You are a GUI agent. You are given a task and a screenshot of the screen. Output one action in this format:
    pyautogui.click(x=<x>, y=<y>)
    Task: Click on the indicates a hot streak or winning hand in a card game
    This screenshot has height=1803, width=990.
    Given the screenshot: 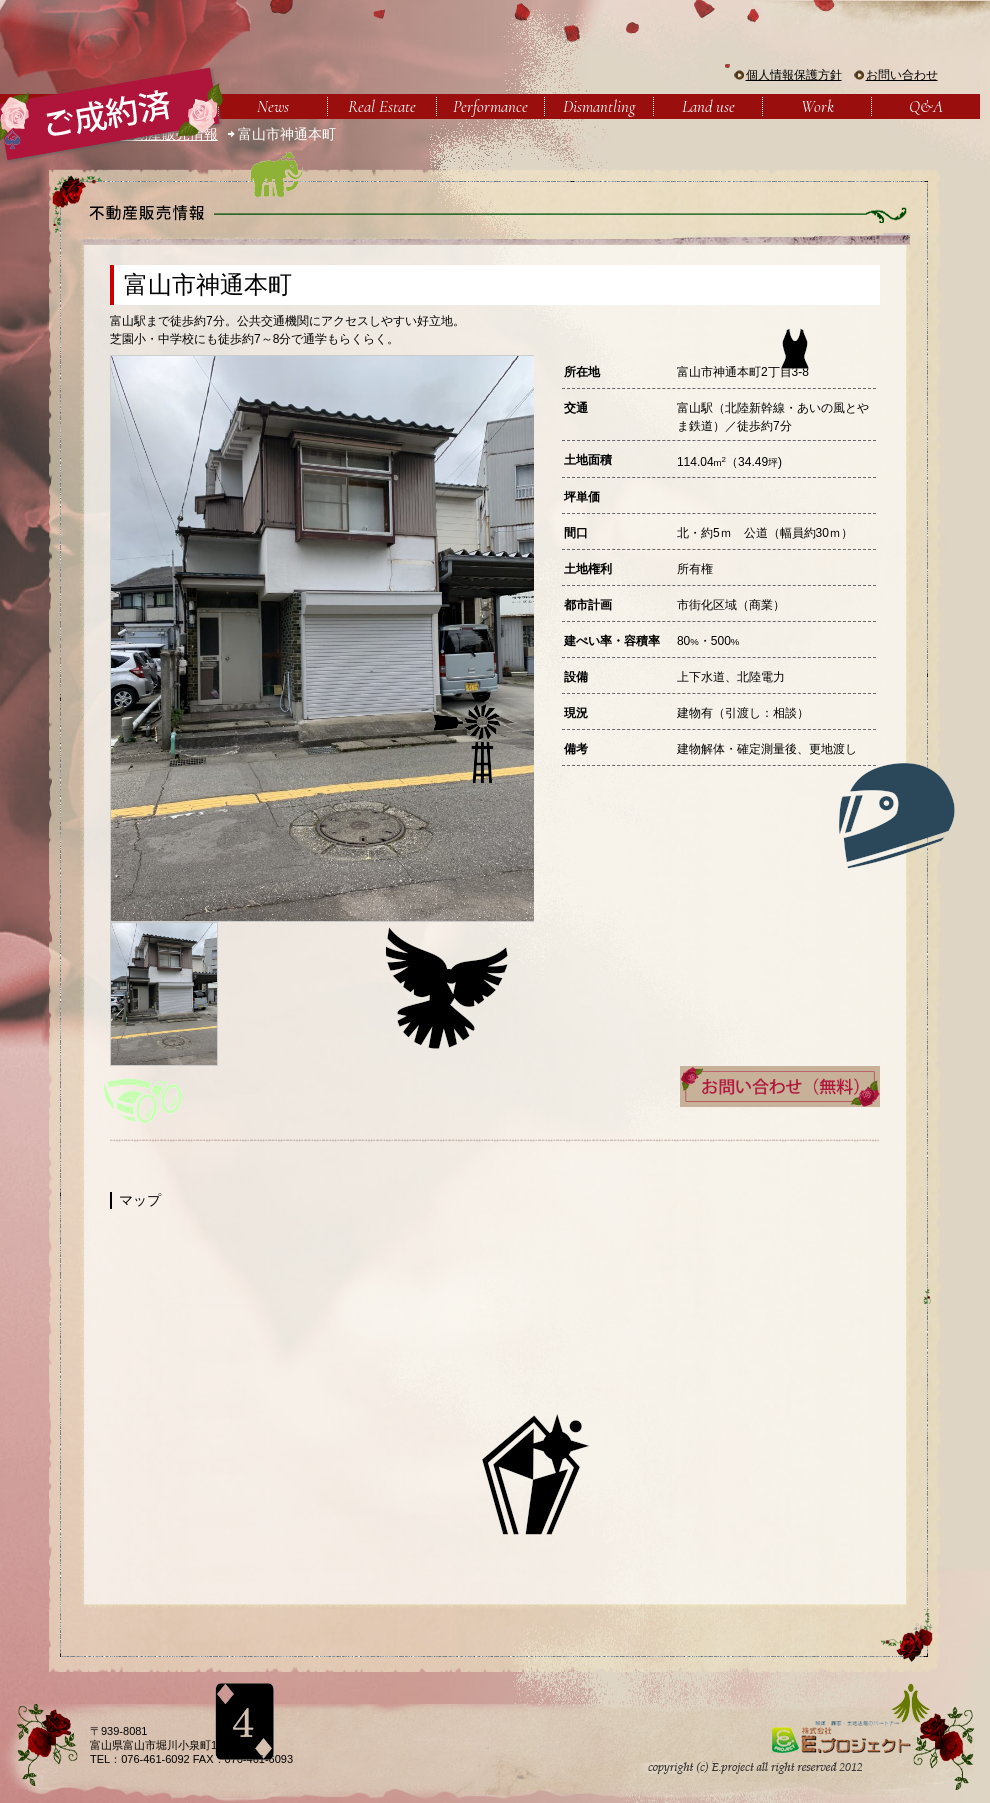 What is the action you would take?
    pyautogui.click(x=12, y=139)
    